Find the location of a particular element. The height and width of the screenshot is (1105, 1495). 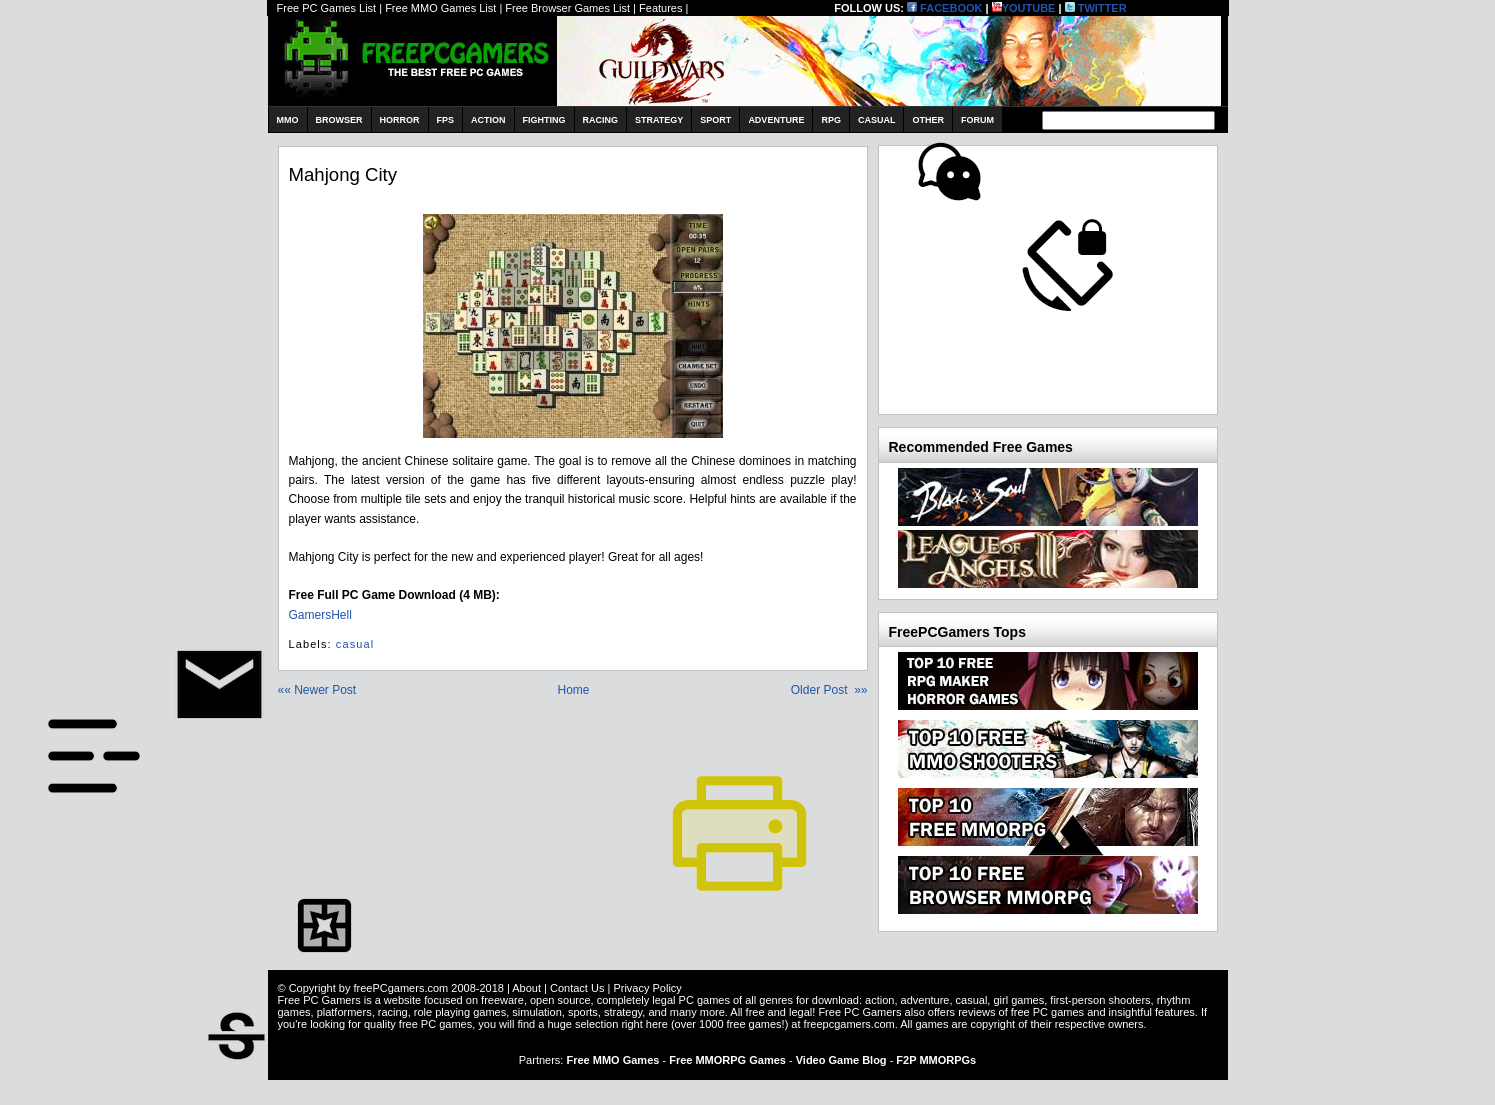

lock screen rotation to current orientation is located at coordinates (1070, 263).